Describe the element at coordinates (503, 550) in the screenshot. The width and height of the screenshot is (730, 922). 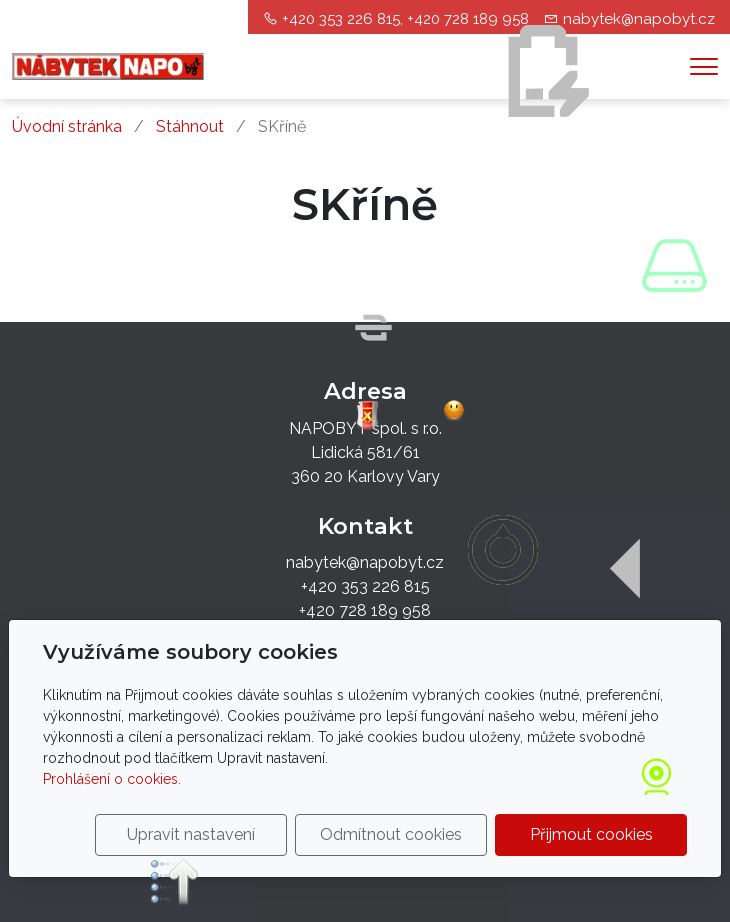
I see `access privacy settings` at that location.